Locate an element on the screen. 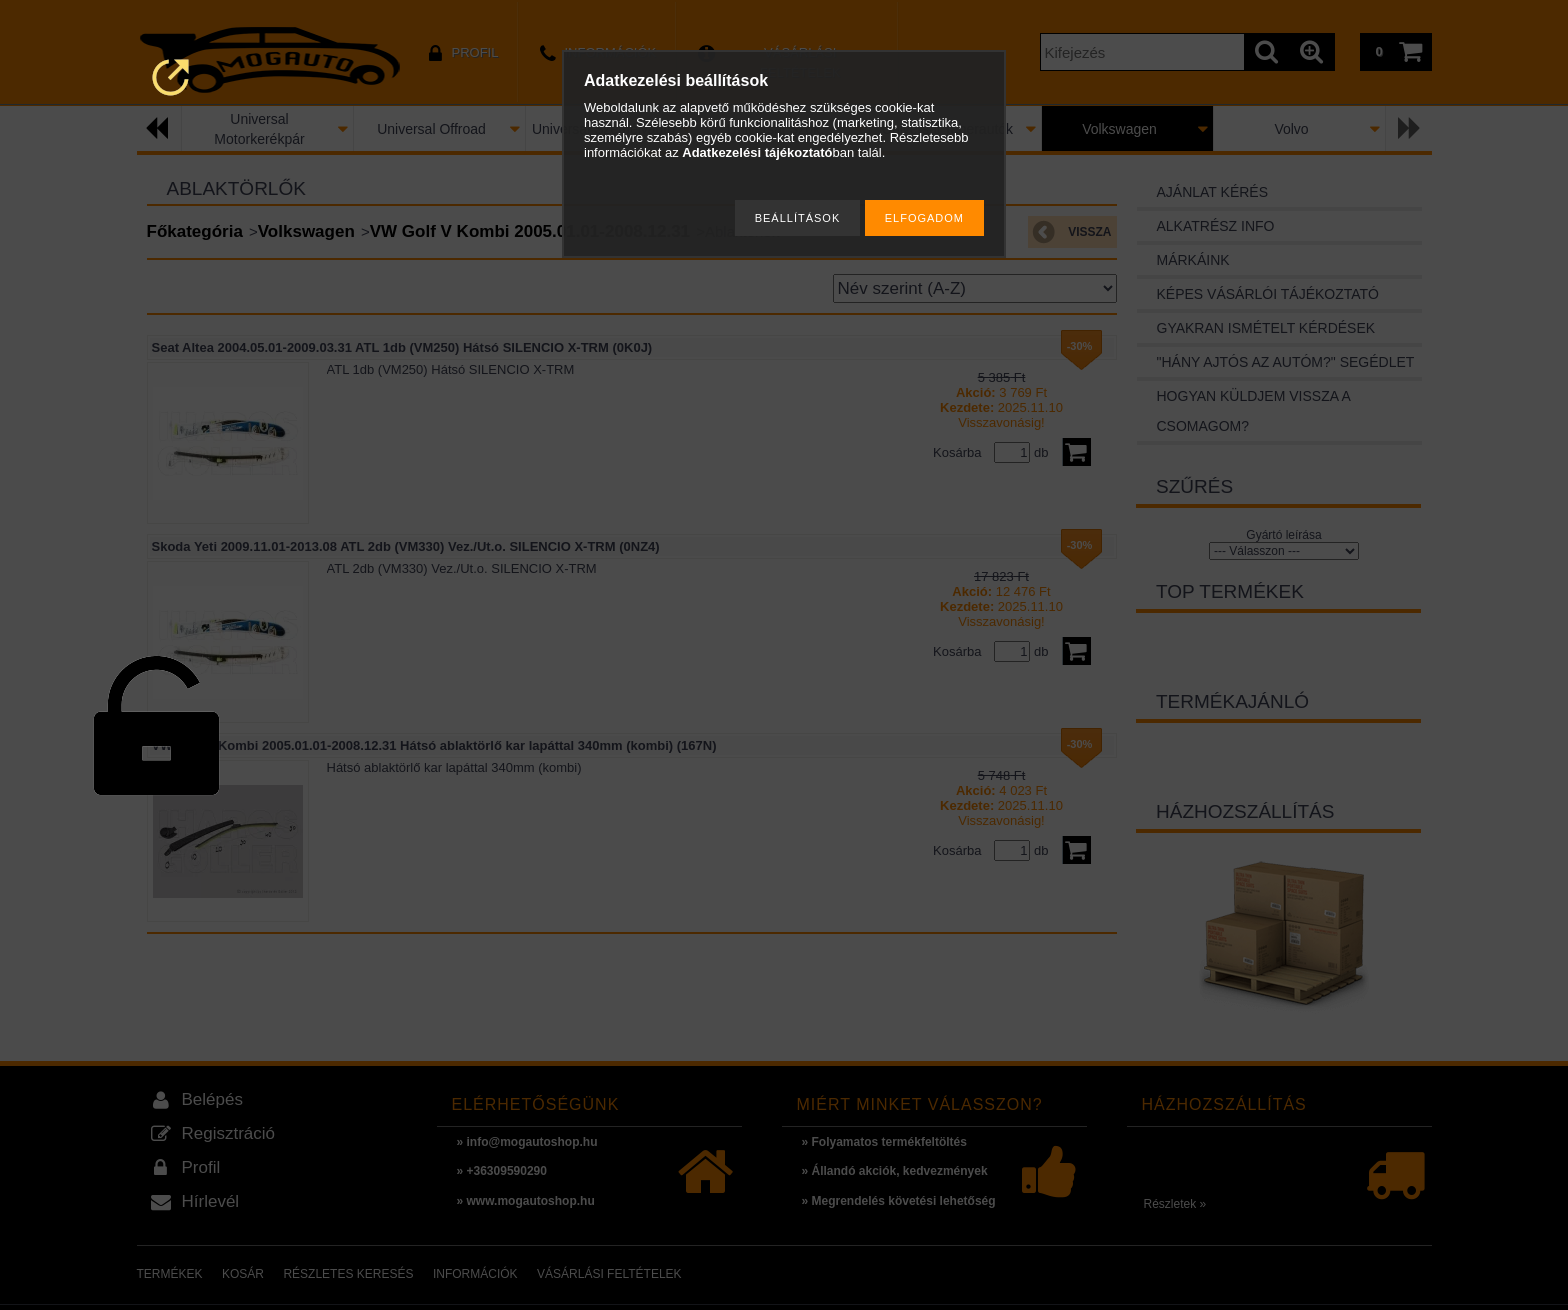 The image size is (1568, 1310). share this content is located at coordinates (170, 77).